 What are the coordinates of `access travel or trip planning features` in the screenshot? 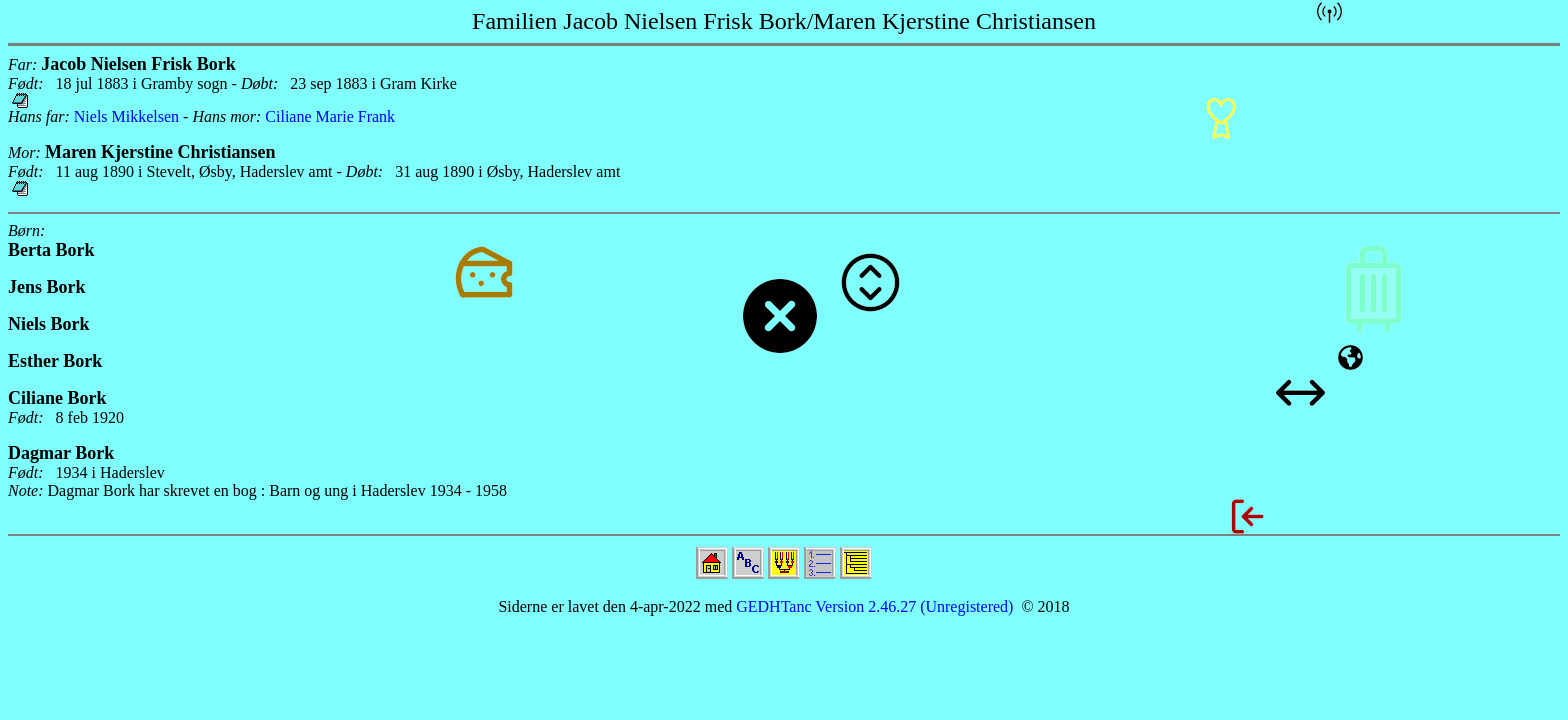 It's located at (1373, 290).